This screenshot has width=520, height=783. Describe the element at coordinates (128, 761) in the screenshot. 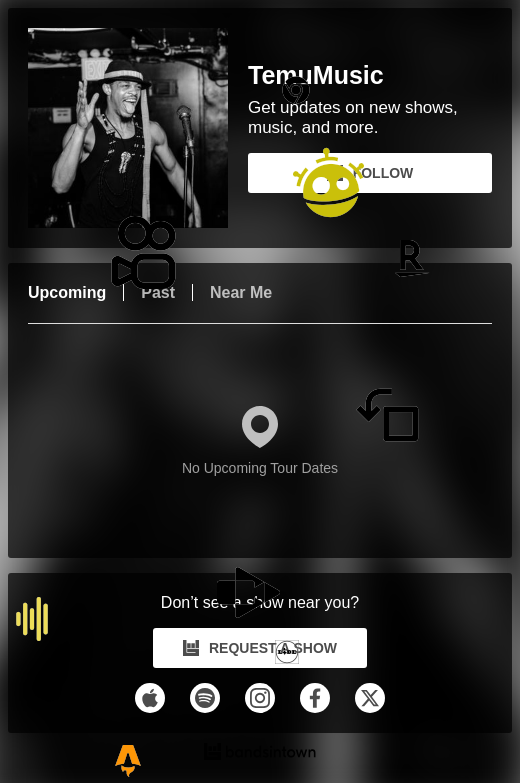

I see `astro web framework logo` at that location.